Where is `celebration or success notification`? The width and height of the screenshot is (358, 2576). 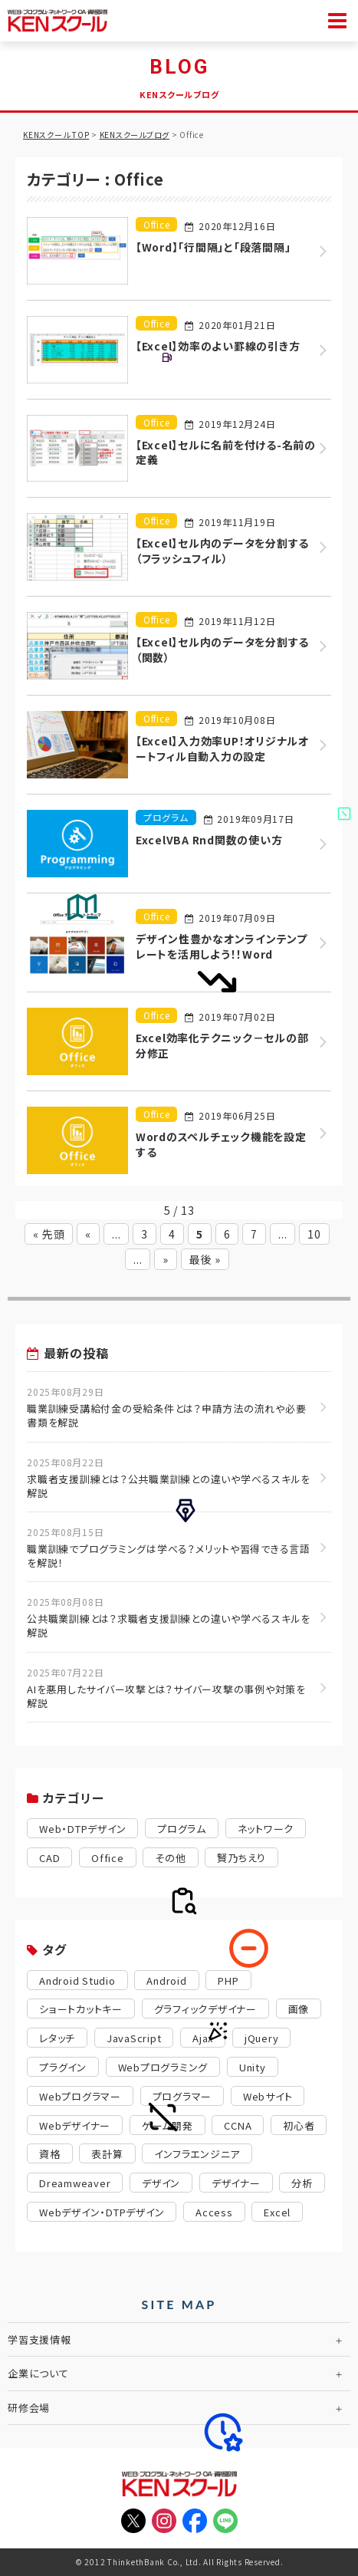 celebration or success notification is located at coordinates (218, 2031).